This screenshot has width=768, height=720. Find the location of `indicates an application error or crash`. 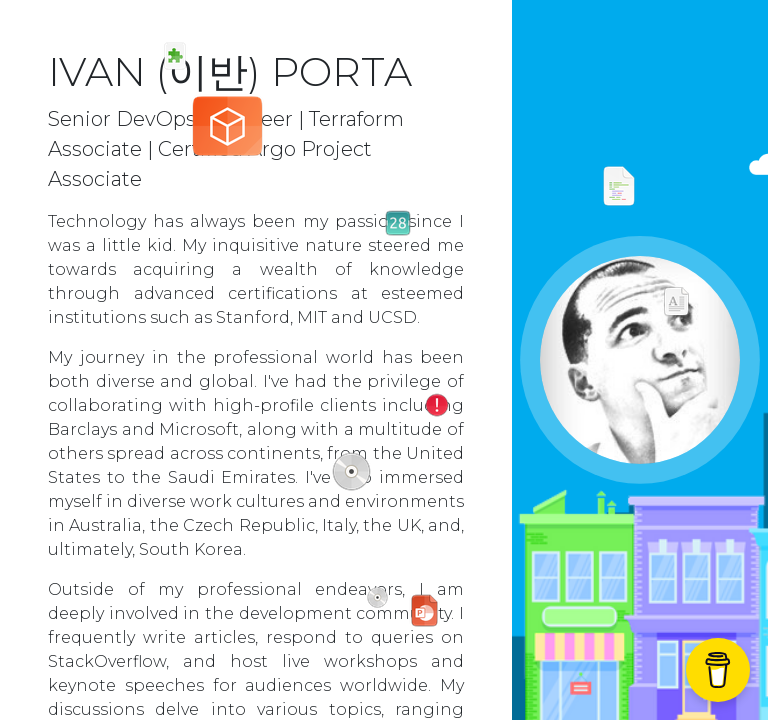

indicates an application error or crash is located at coordinates (437, 405).